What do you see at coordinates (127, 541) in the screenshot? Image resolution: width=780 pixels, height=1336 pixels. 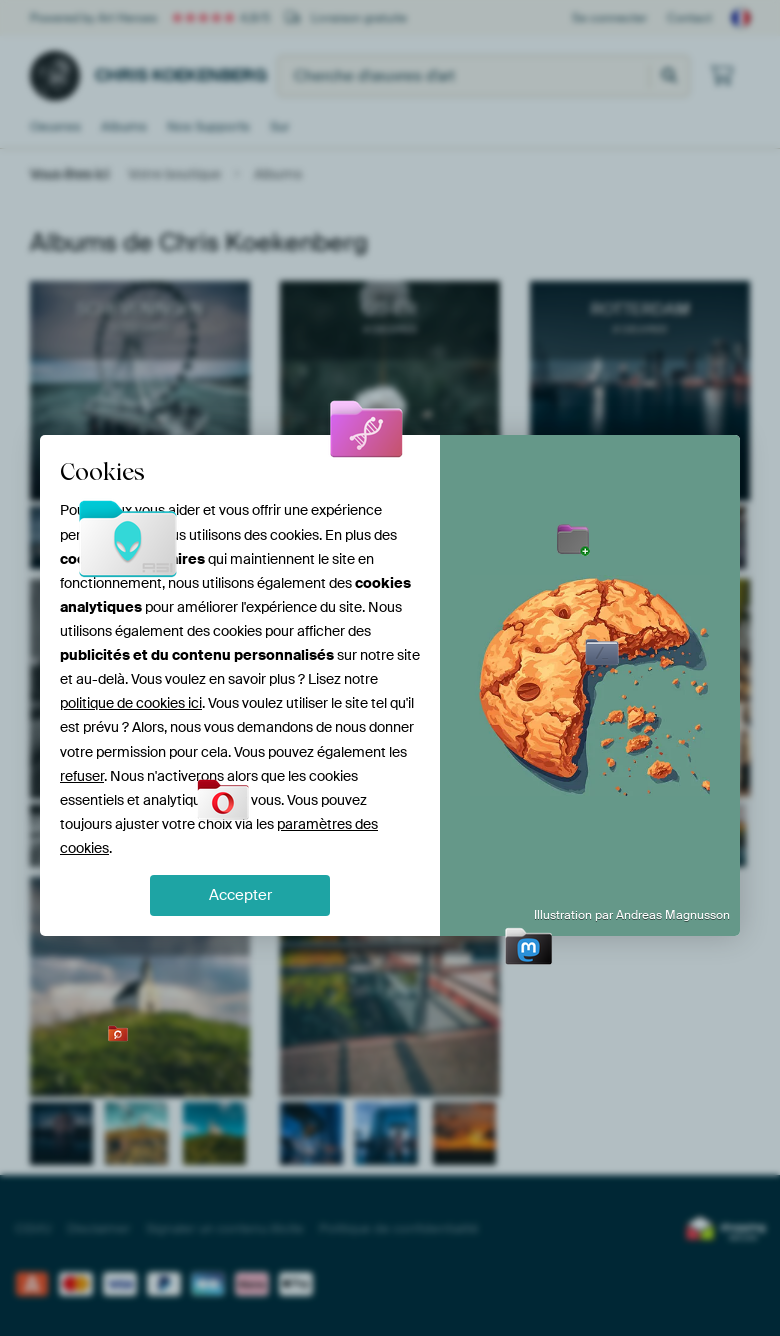 I see `open alienware game files folder` at bounding box center [127, 541].